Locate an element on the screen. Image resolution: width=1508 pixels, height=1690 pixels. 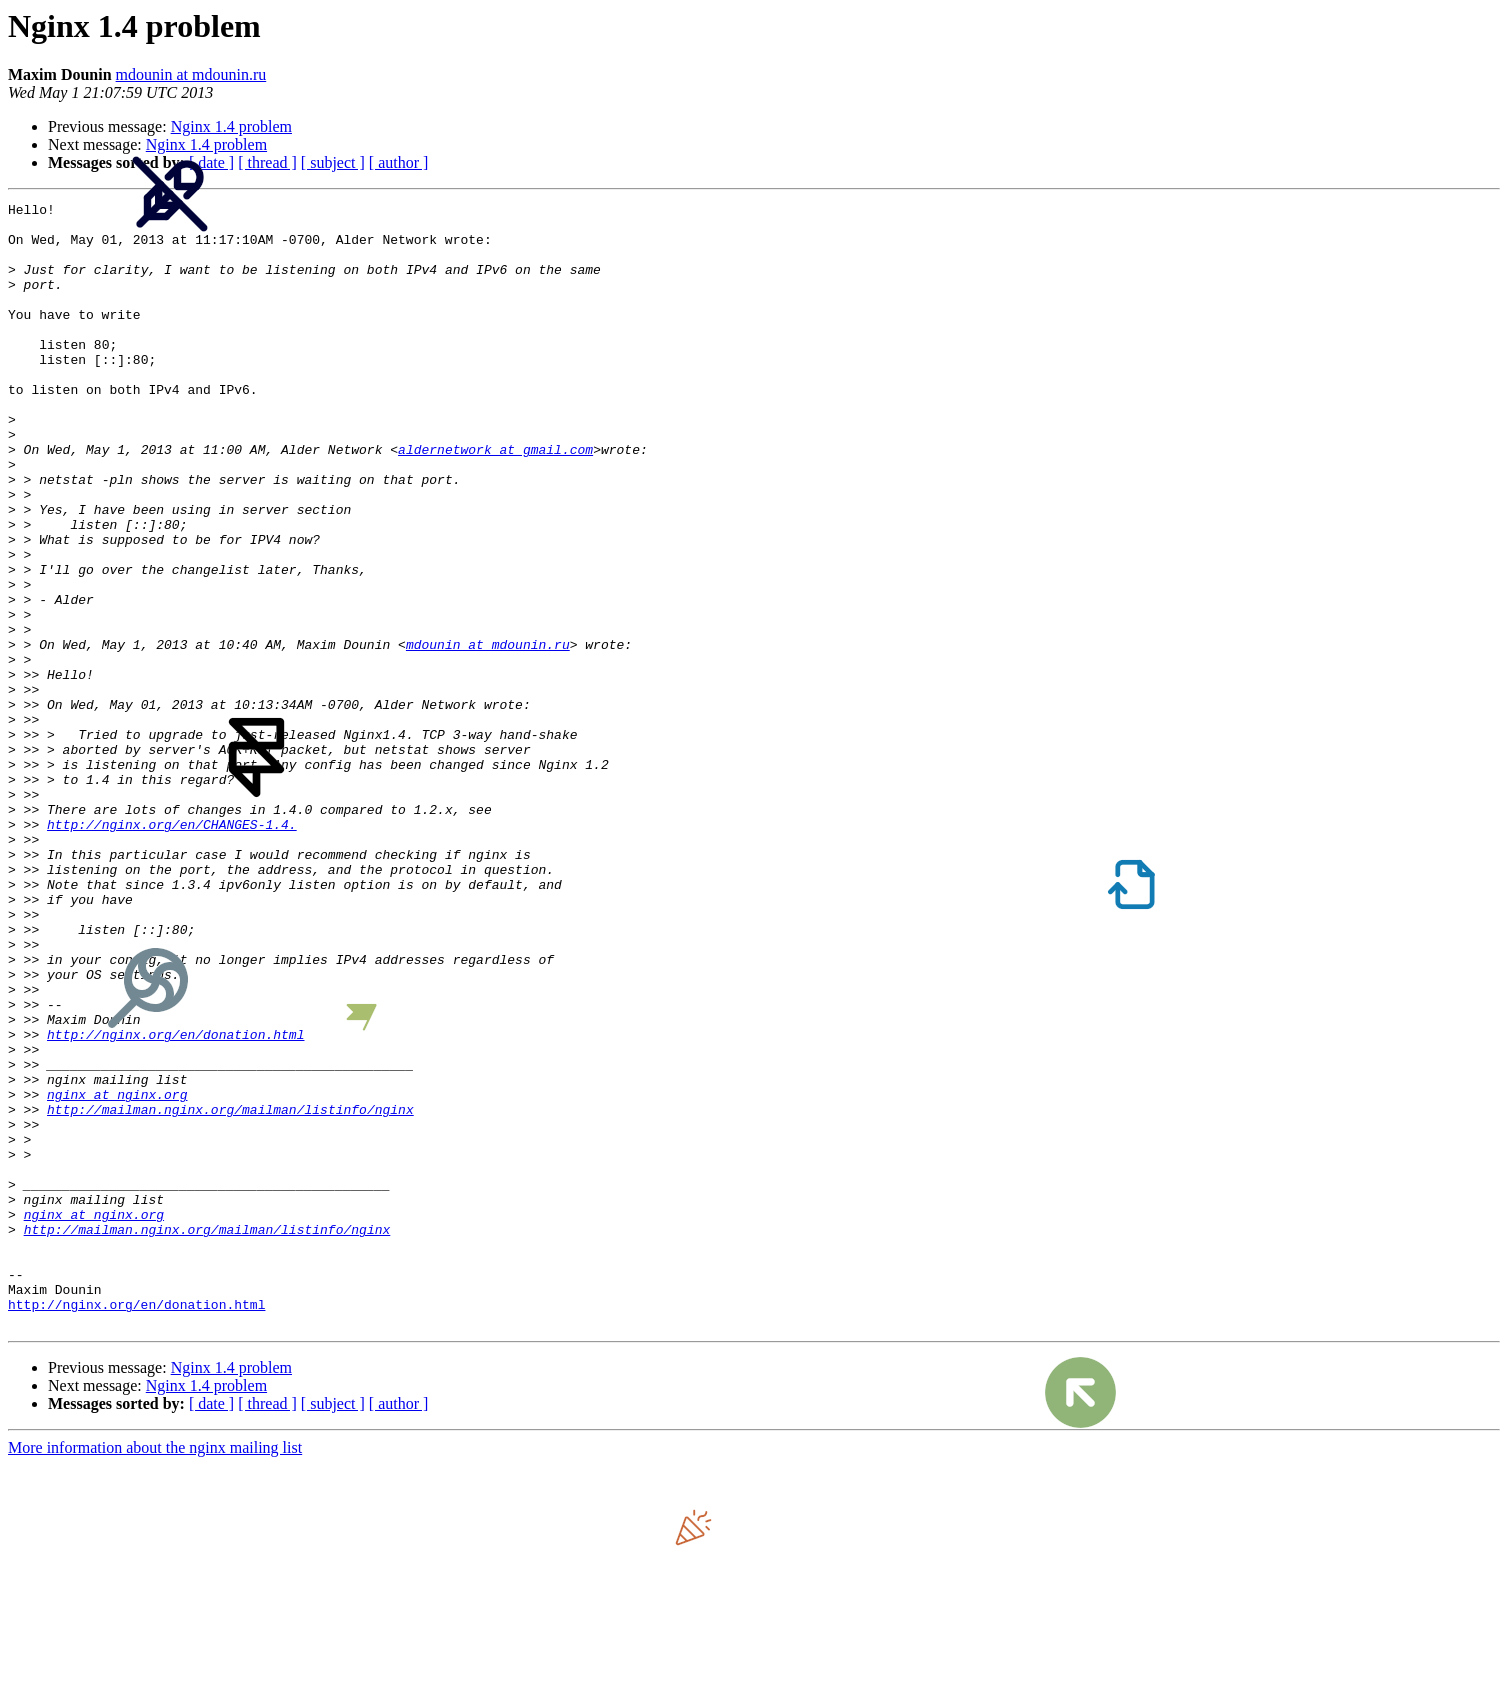
flag or mark an item for follow-up is located at coordinates (360, 1015).